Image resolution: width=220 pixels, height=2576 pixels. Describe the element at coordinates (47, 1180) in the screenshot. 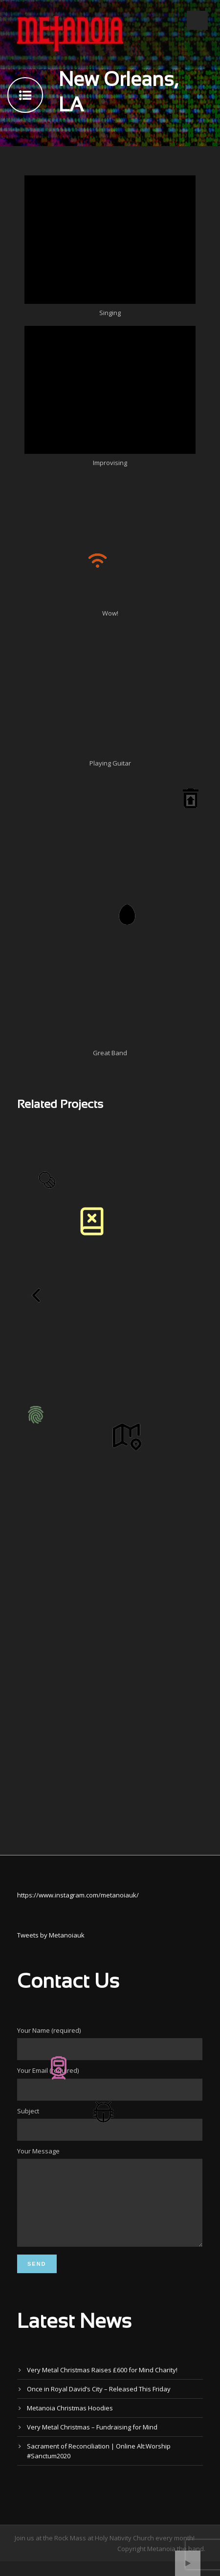

I see `subtract one shape from another` at that location.